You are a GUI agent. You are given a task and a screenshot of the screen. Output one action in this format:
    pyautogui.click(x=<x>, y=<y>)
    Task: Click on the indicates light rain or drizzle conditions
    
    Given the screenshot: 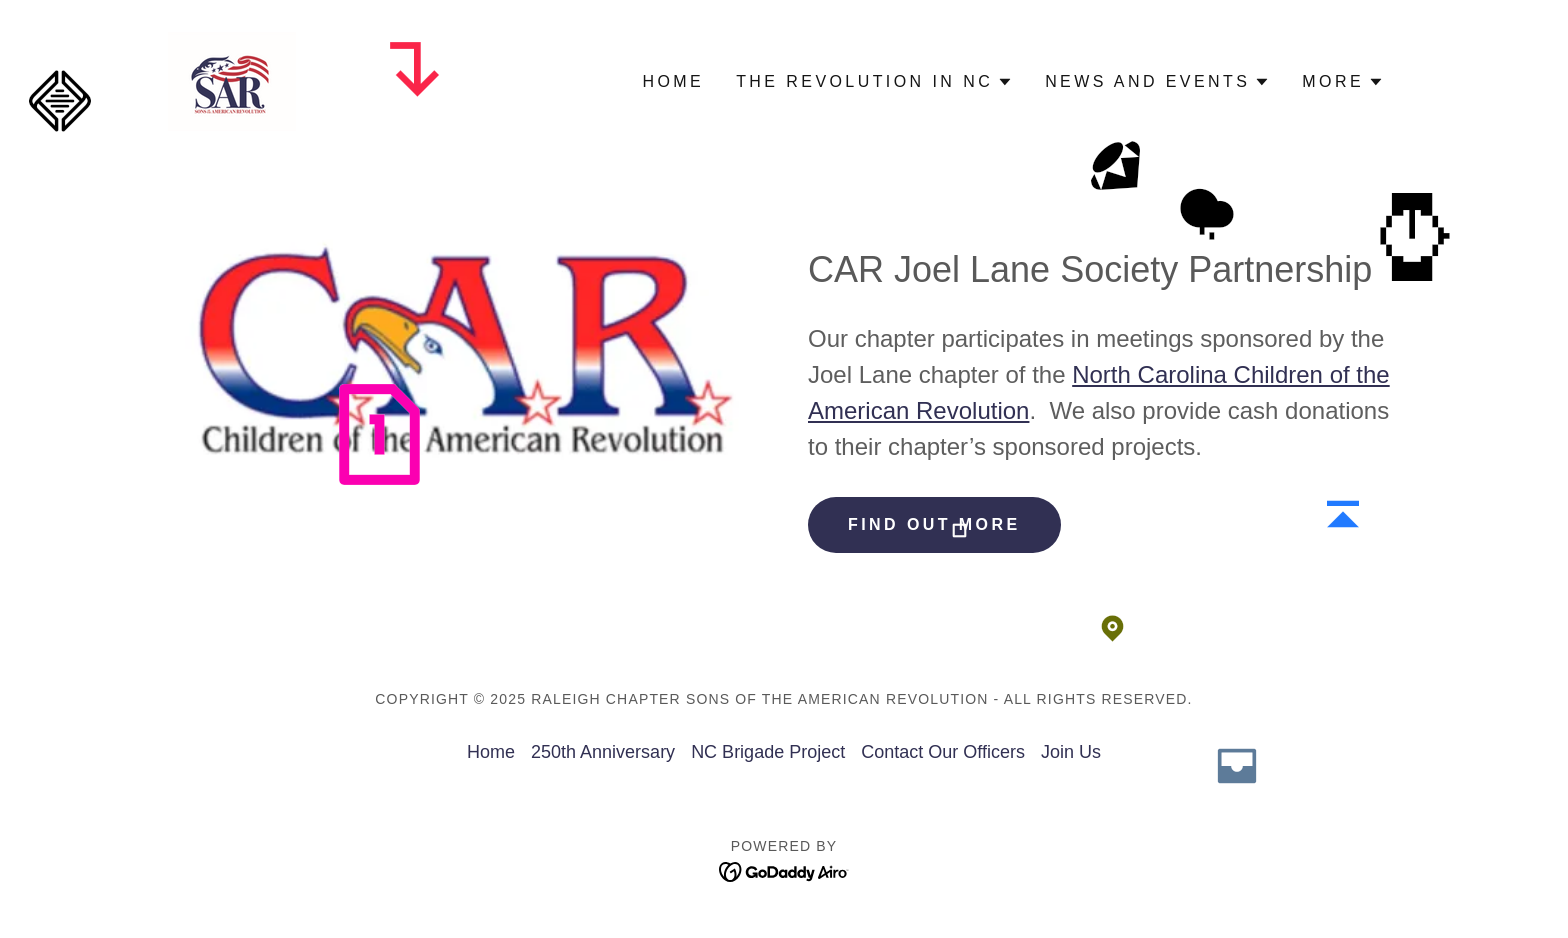 What is the action you would take?
    pyautogui.click(x=1207, y=213)
    